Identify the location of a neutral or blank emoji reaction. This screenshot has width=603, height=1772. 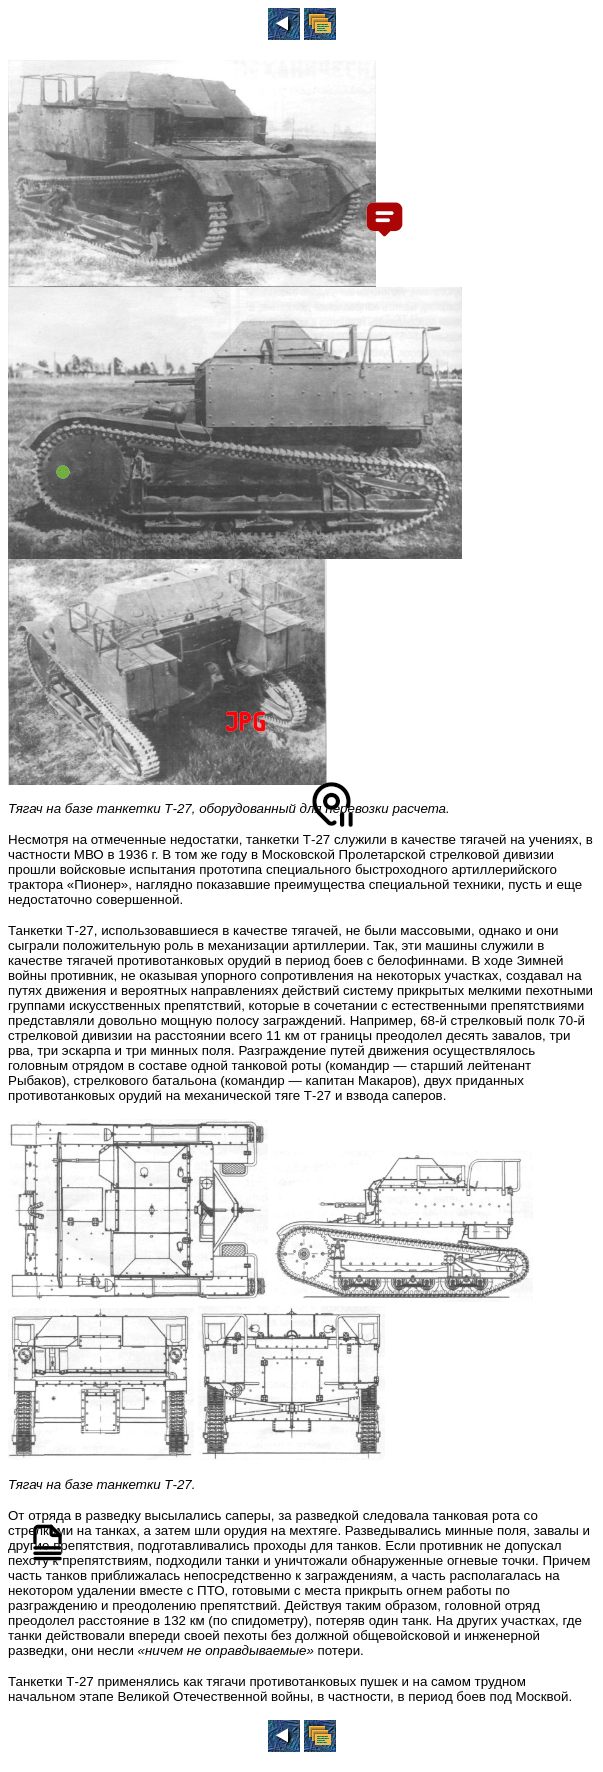
(63, 472).